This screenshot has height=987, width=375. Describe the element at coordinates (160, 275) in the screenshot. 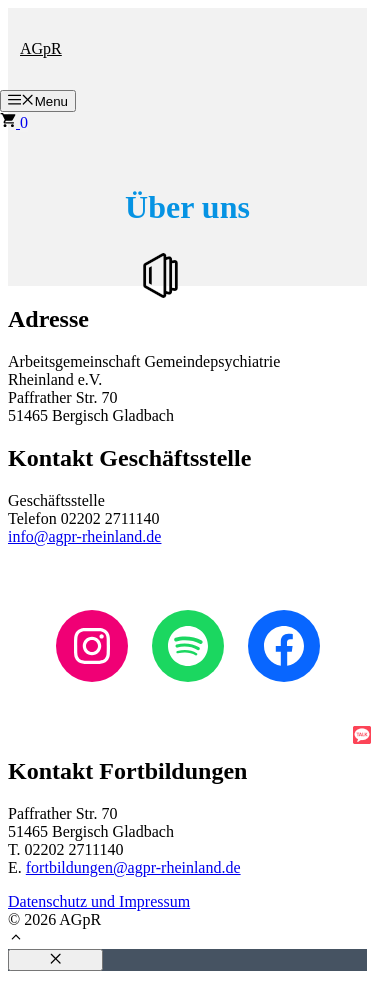

I see `open outline knowledge base app` at that location.